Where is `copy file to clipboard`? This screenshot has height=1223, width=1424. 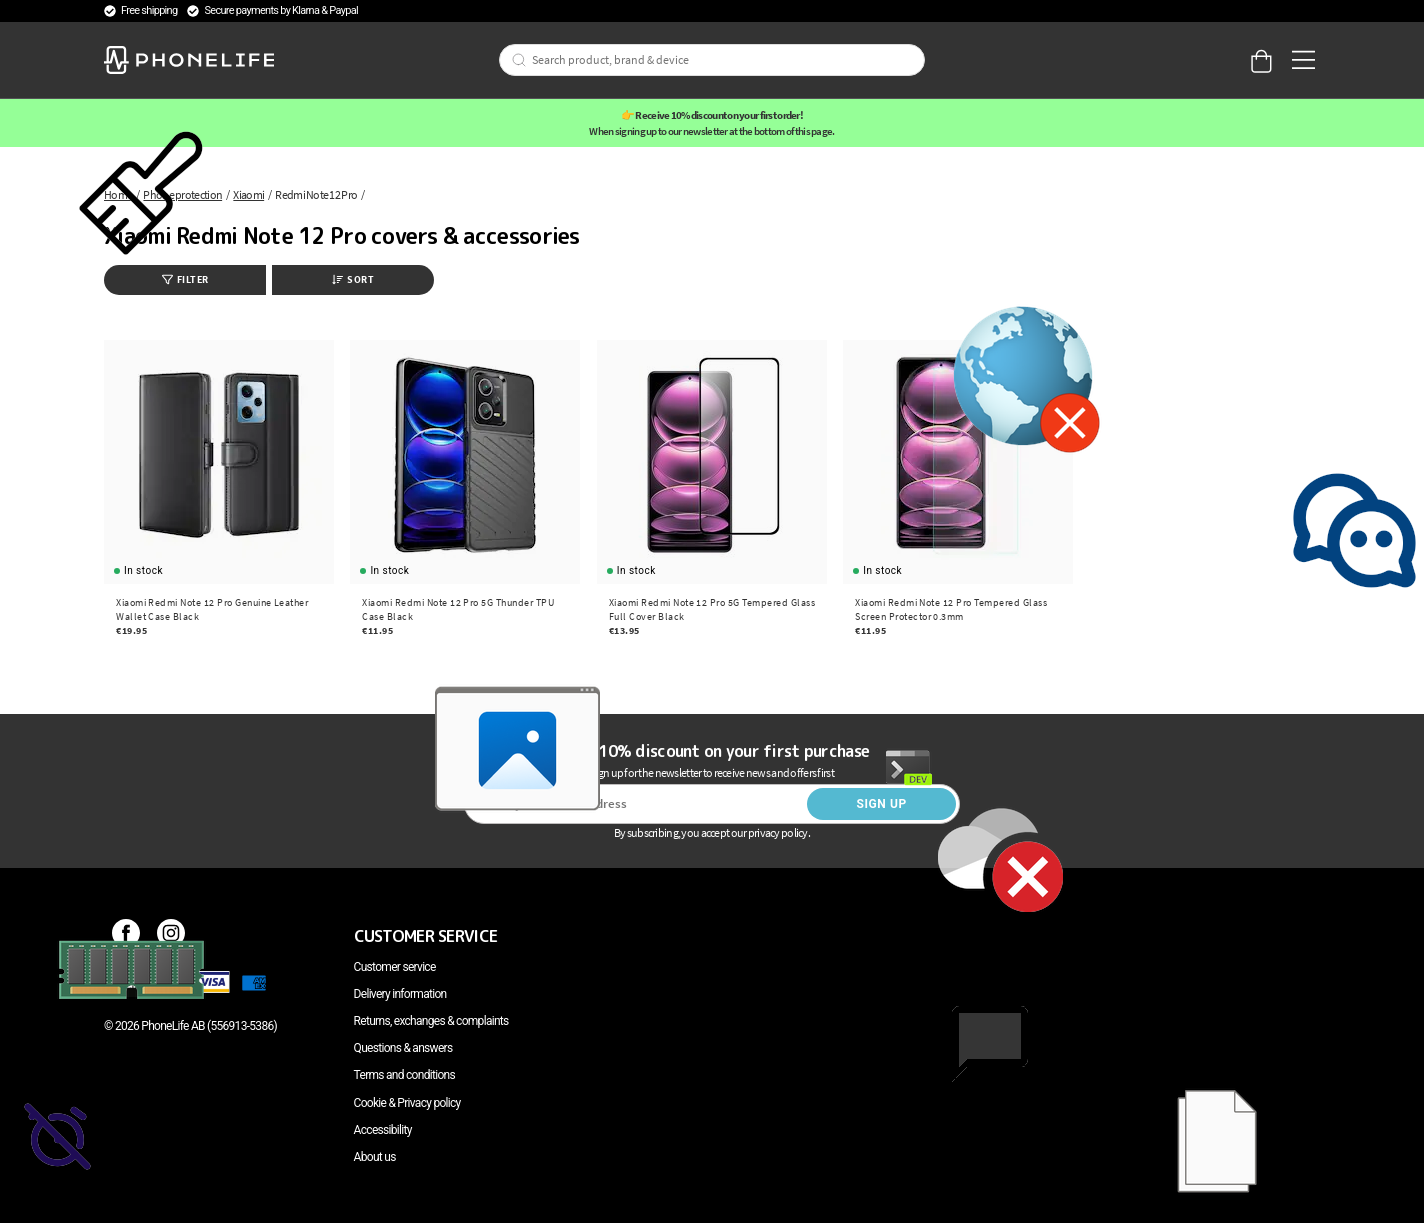 copy file to clipboard is located at coordinates (1217, 1141).